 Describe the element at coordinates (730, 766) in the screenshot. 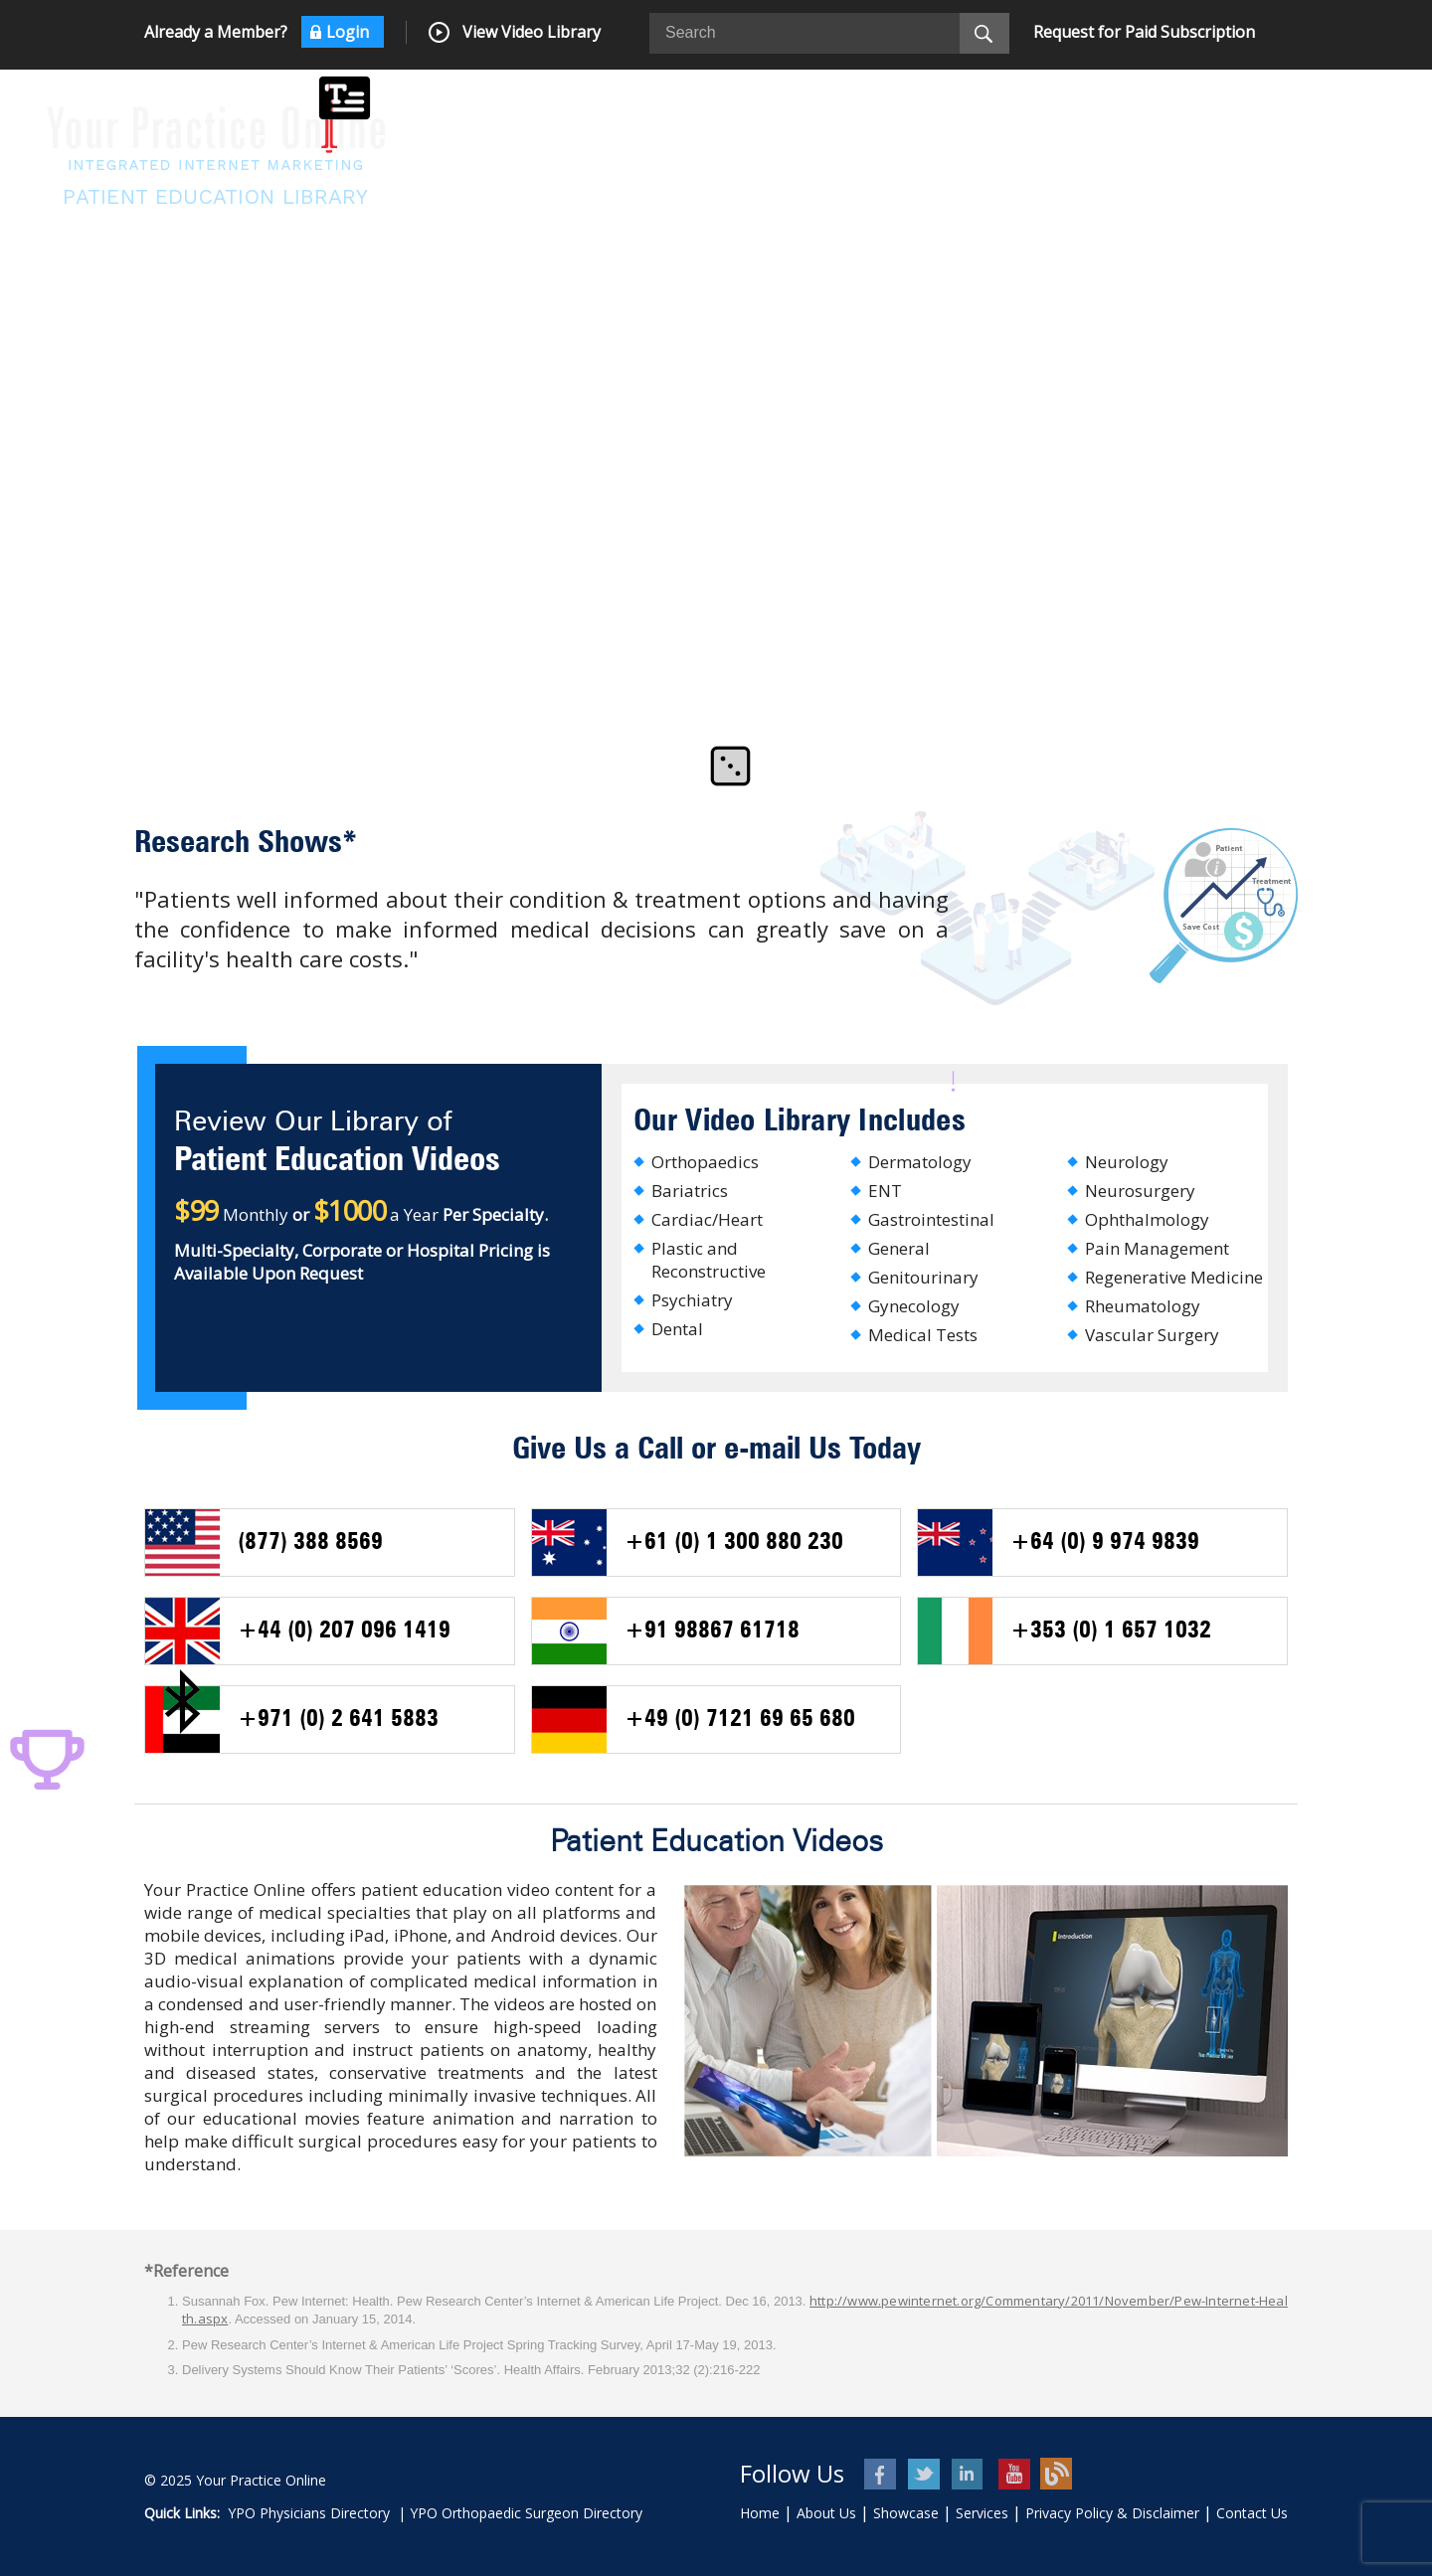

I see `roll dice or generate random number` at that location.